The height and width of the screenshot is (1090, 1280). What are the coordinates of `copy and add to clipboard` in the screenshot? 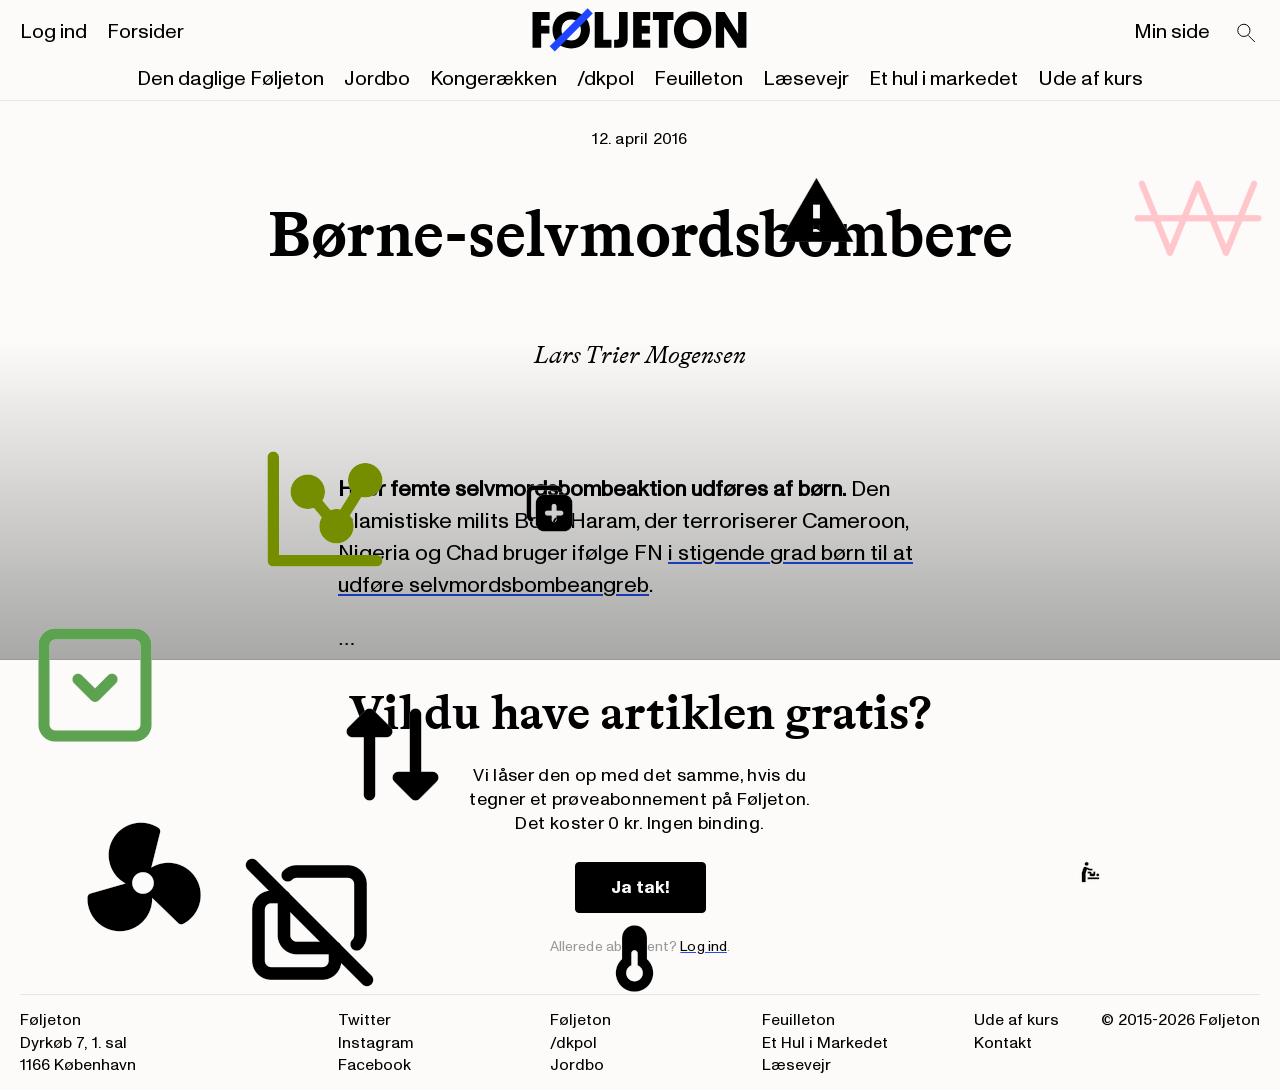 It's located at (549, 508).